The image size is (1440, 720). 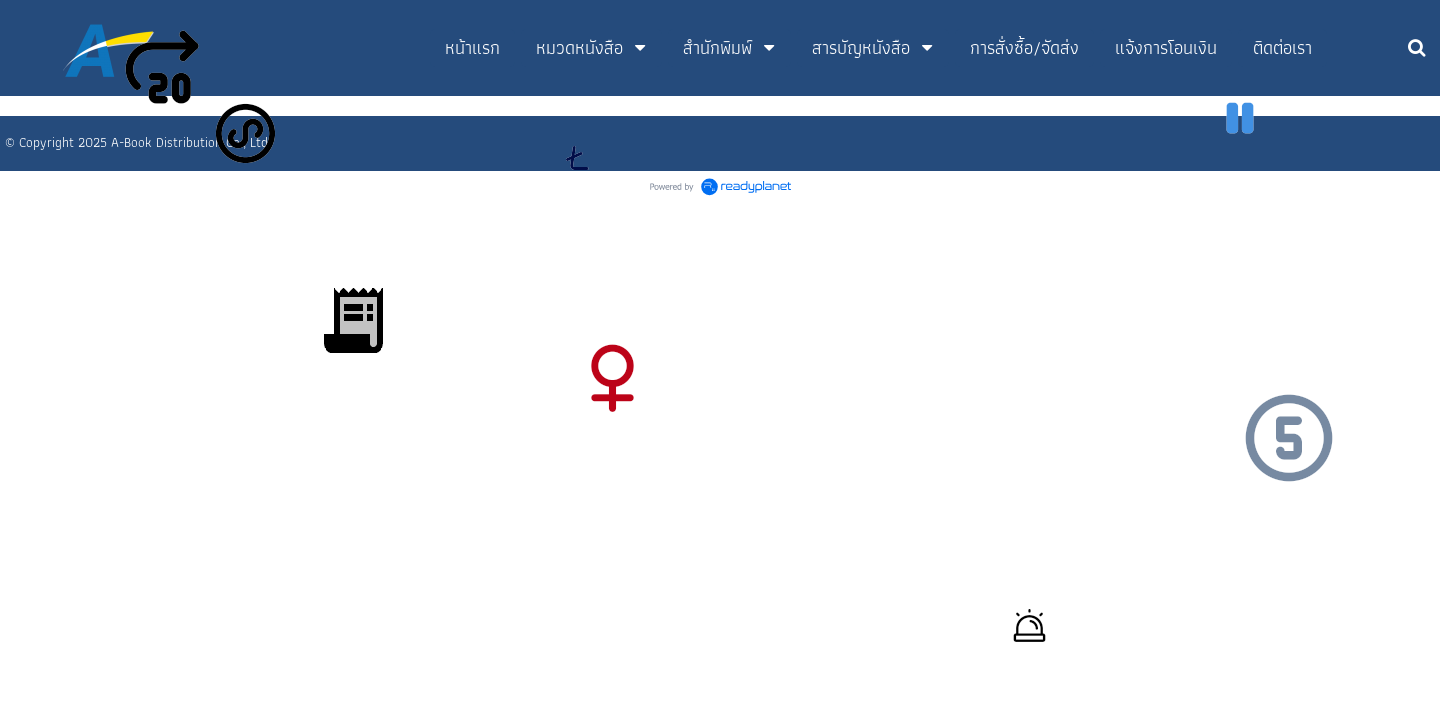 What do you see at coordinates (1289, 438) in the screenshot?
I see `step 5 in a multi-step process` at bounding box center [1289, 438].